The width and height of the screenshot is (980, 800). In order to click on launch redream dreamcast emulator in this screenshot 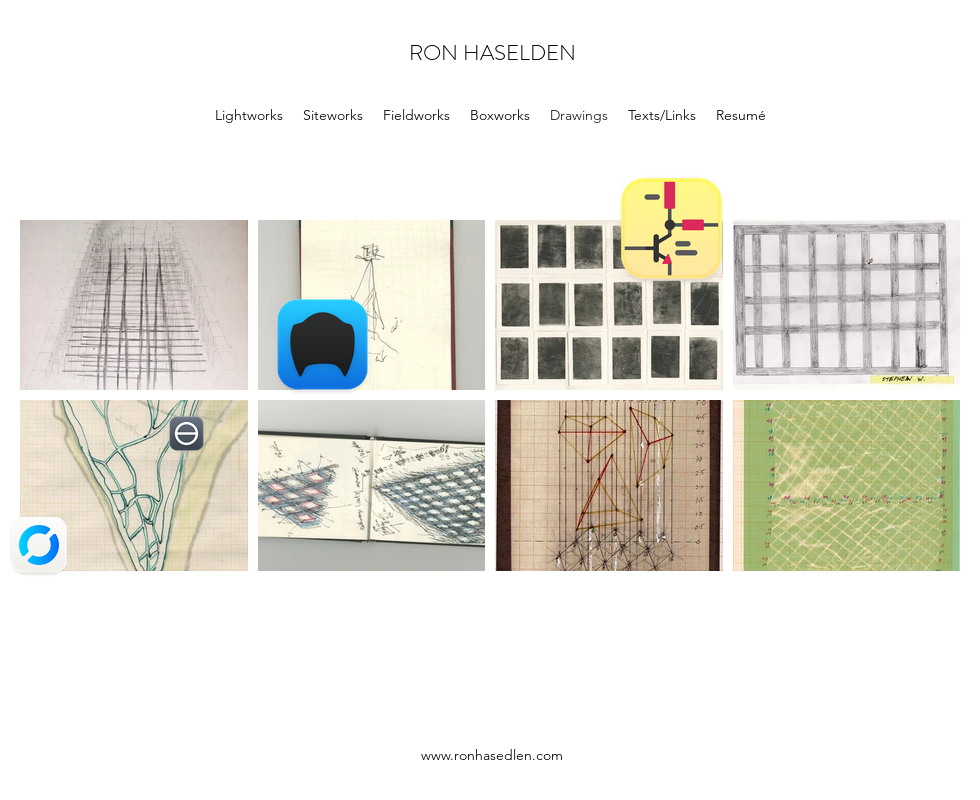, I will do `click(322, 344)`.